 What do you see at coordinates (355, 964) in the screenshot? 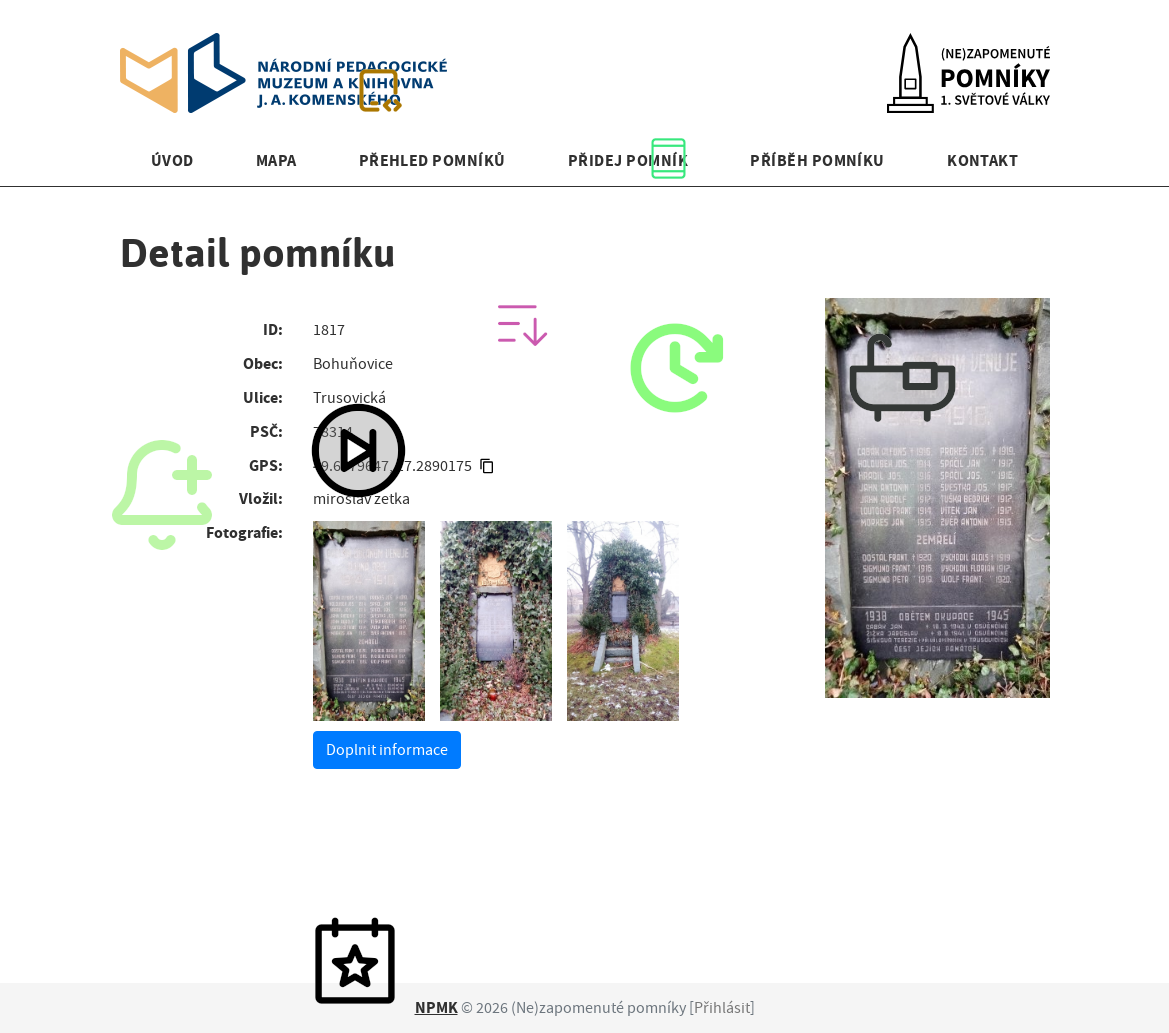
I see `view favorite or starred events` at bounding box center [355, 964].